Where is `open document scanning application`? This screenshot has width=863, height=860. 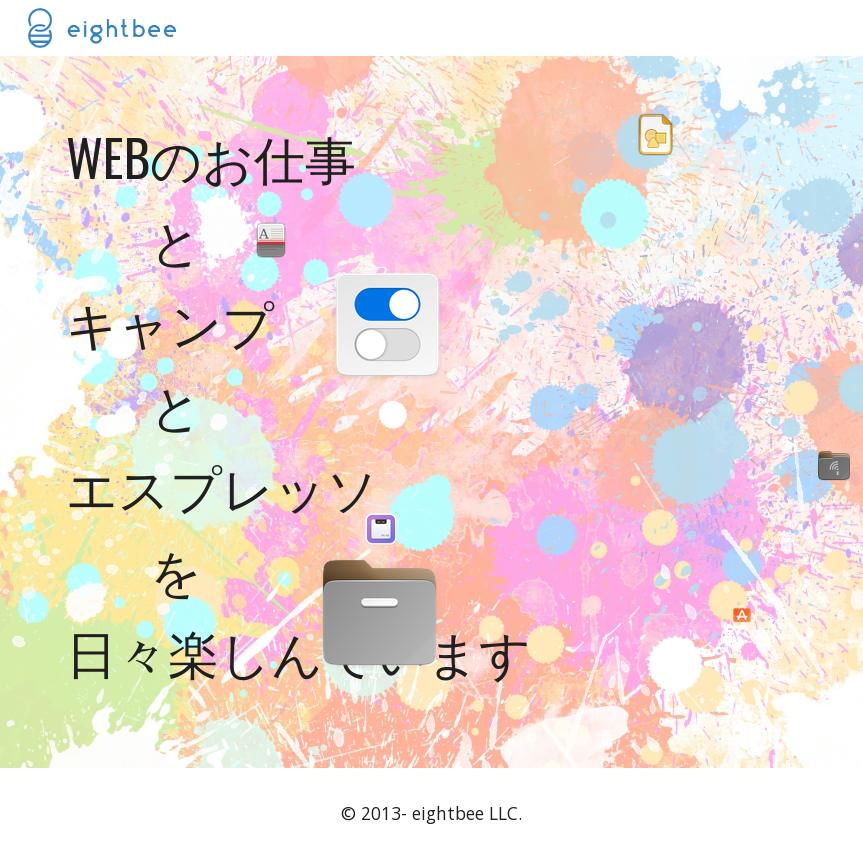 open document scanning application is located at coordinates (271, 240).